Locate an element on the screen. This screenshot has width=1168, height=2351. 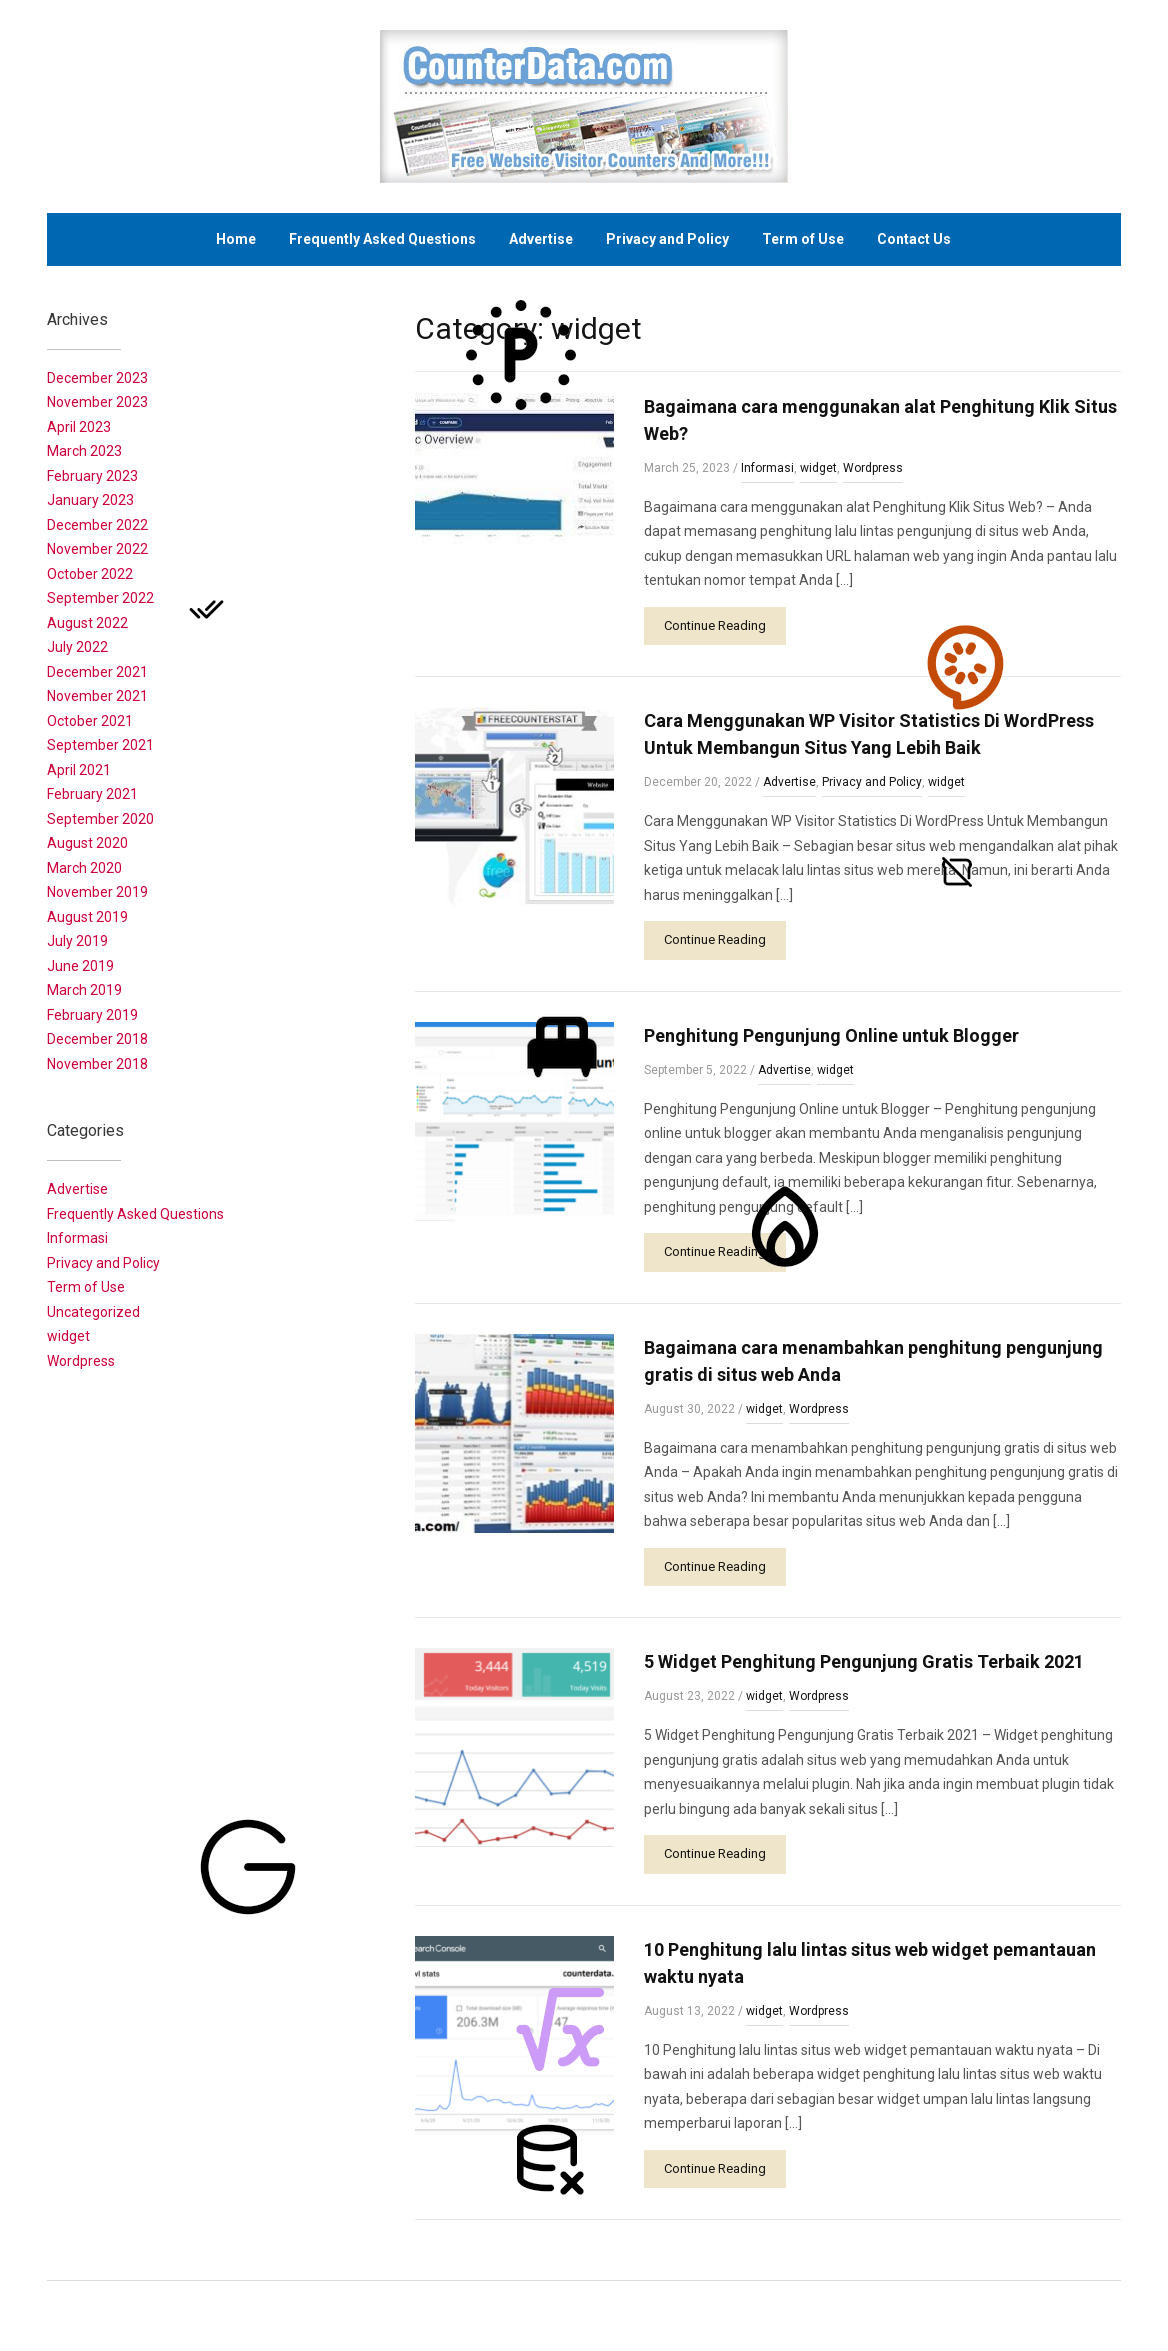
sign in with Google is located at coordinates (248, 1867).